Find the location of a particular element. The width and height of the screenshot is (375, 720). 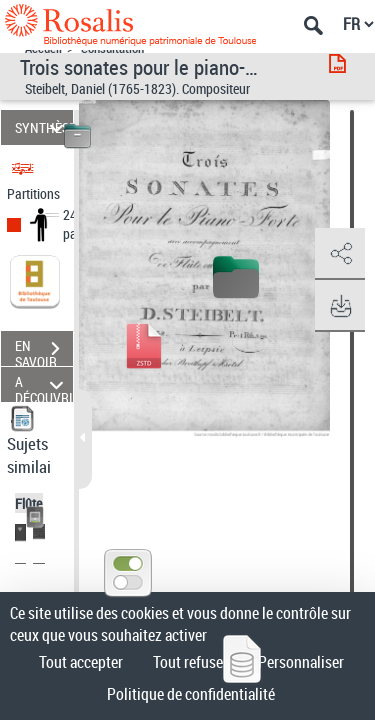

sqlite3 database file is located at coordinates (242, 659).